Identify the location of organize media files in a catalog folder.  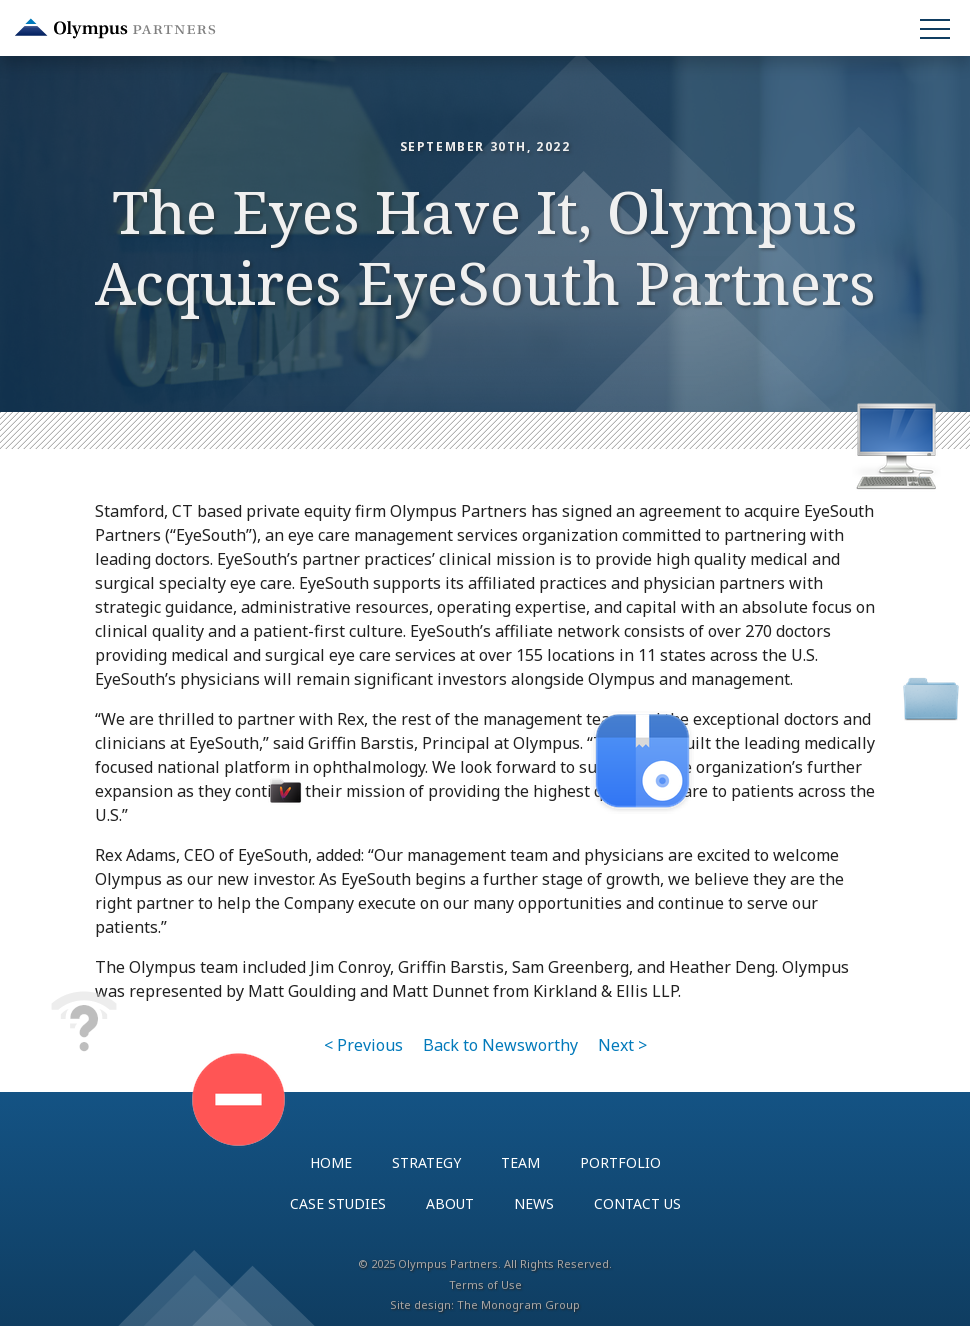
(931, 699).